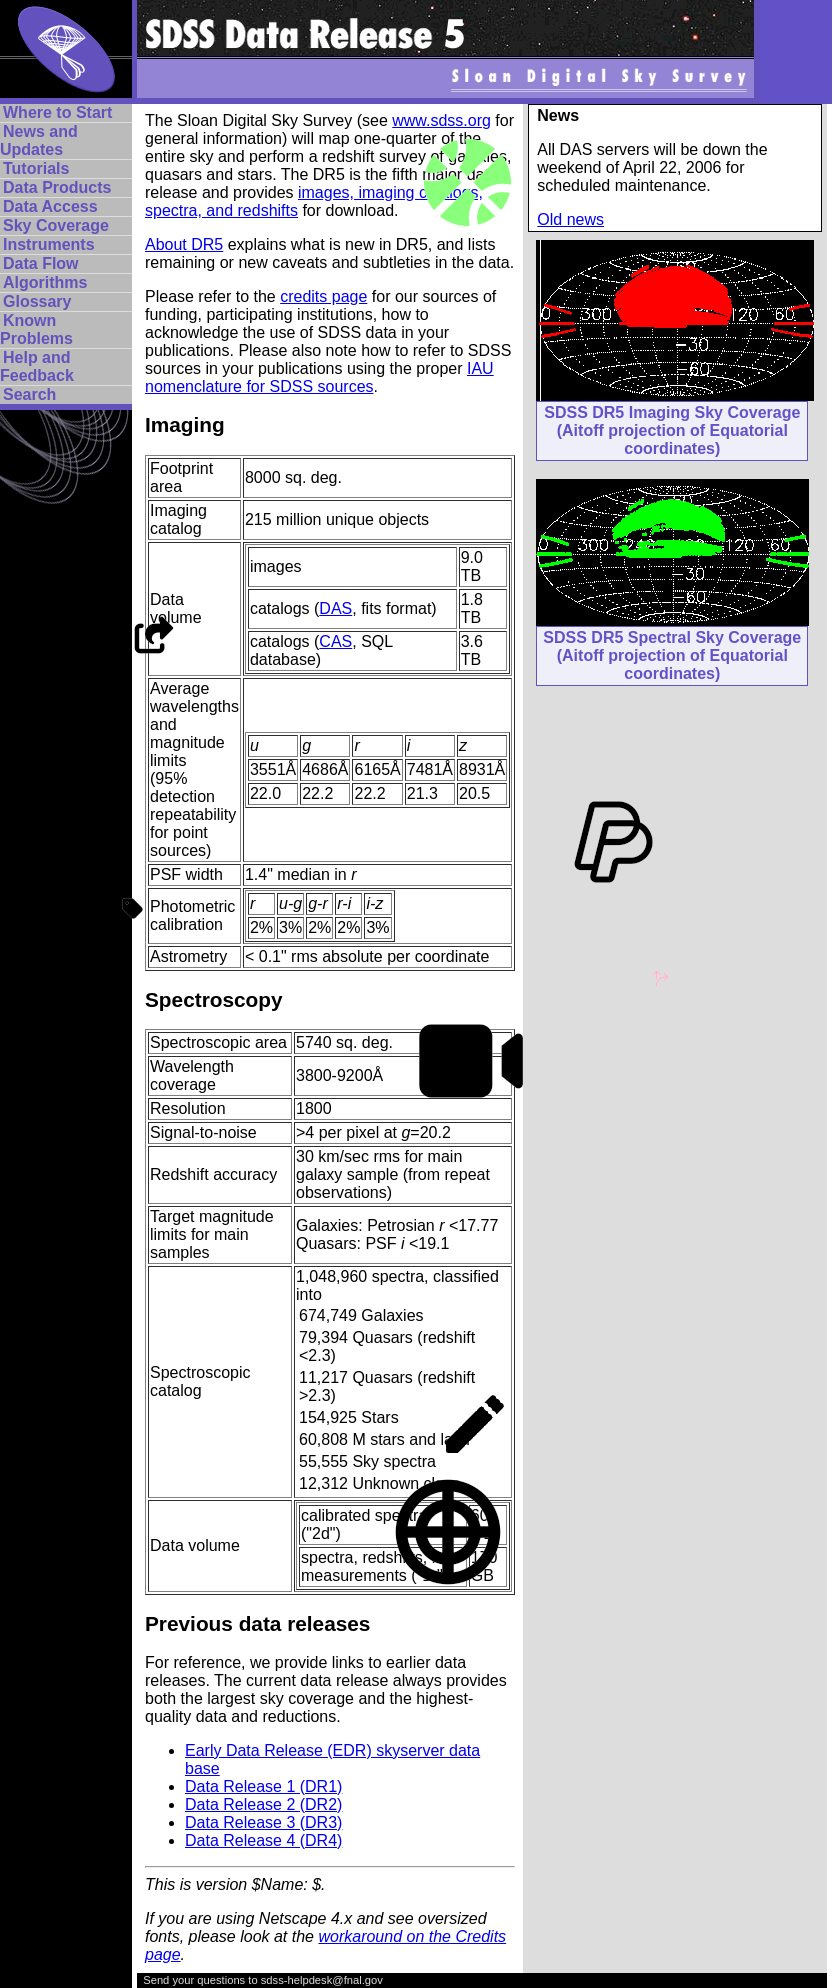 This screenshot has height=1988, width=837. I want to click on start a video call, so click(468, 1061).